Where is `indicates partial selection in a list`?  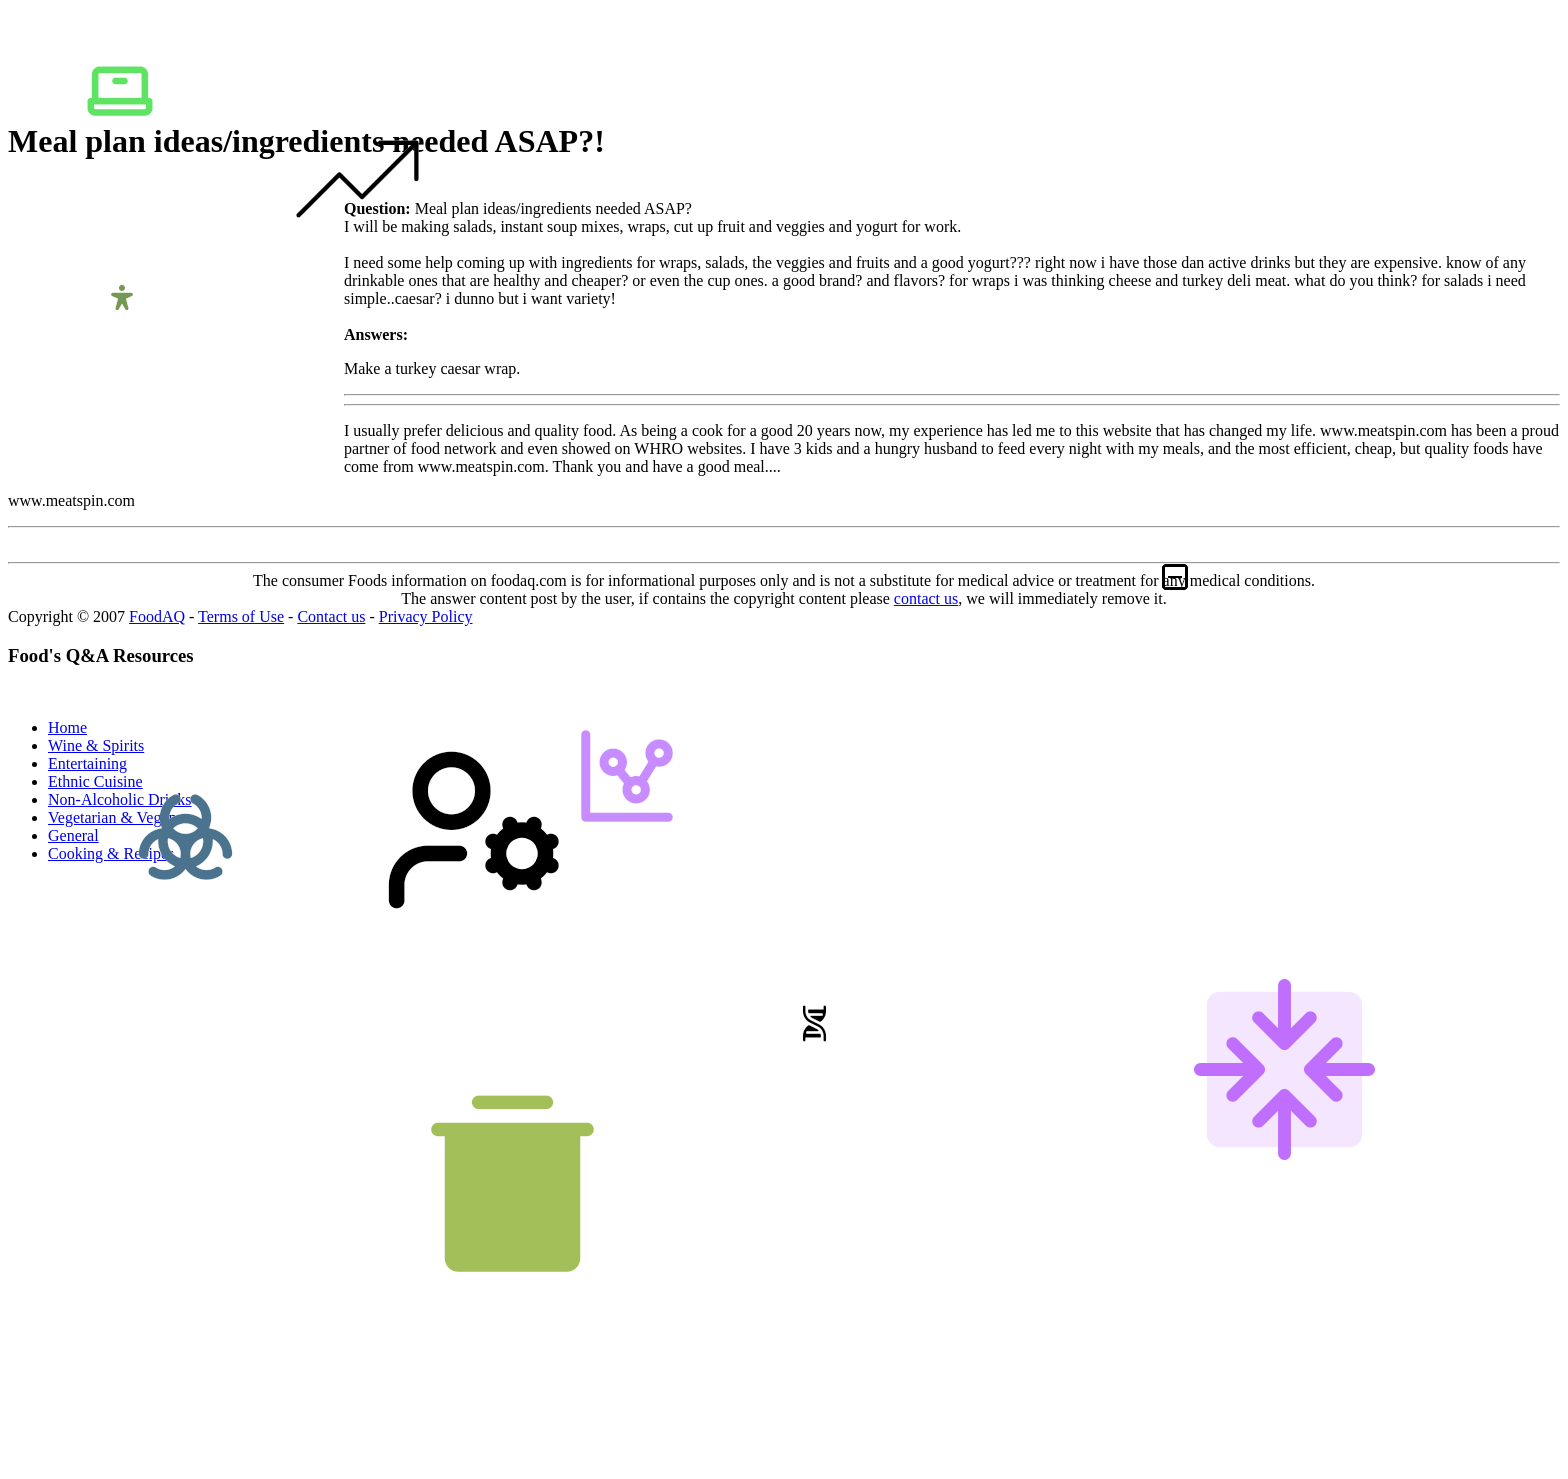 indicates partial selection in a list is located at coordinates (1175, 577).